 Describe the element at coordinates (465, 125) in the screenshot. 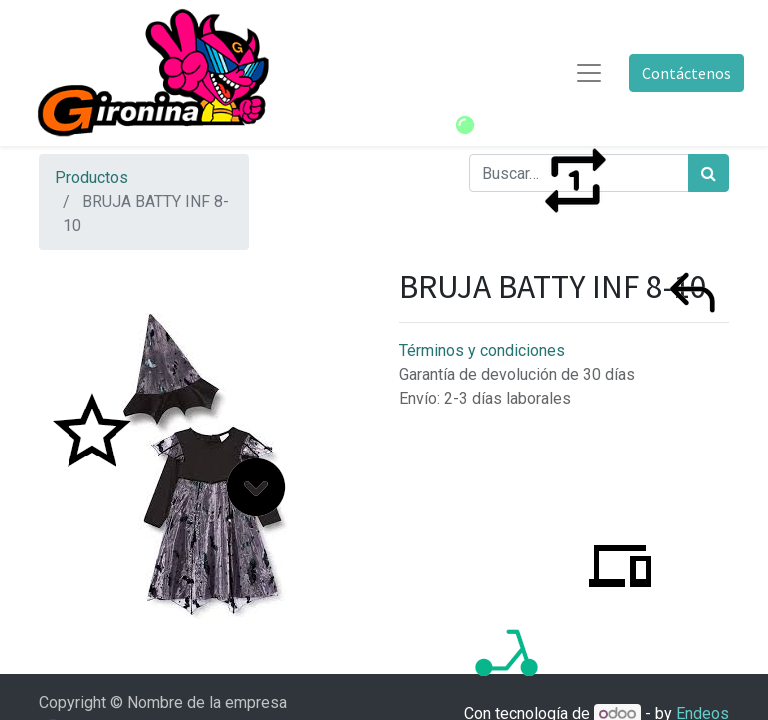

I see `apply inner shadow effect to top-left corner` at that location.